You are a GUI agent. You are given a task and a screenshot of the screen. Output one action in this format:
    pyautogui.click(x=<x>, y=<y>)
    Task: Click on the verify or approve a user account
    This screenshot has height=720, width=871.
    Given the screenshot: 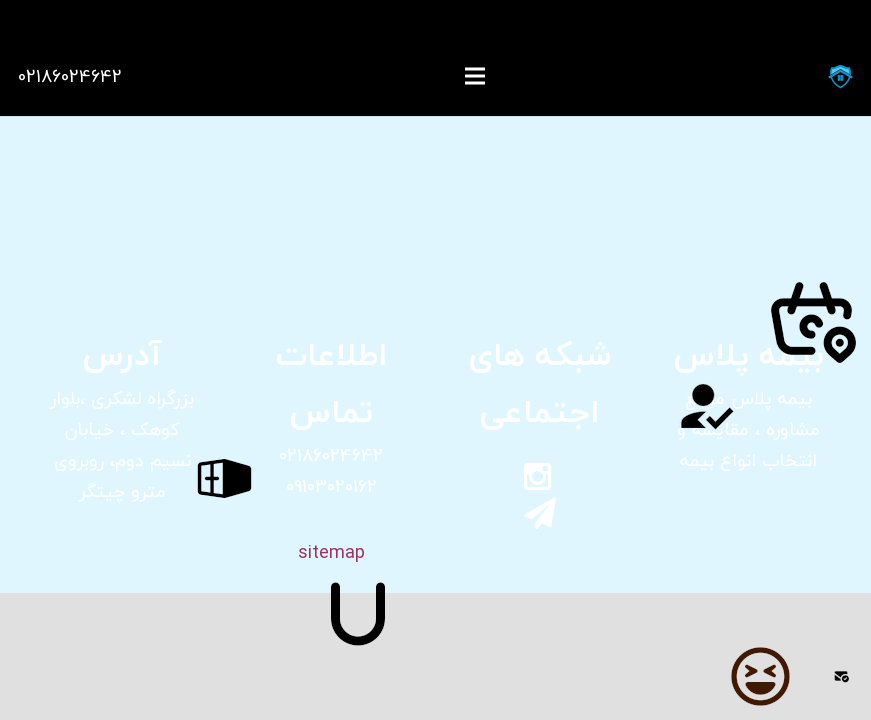 What is the action you would take?
    pyautogui.click(x=706, y=406)
    